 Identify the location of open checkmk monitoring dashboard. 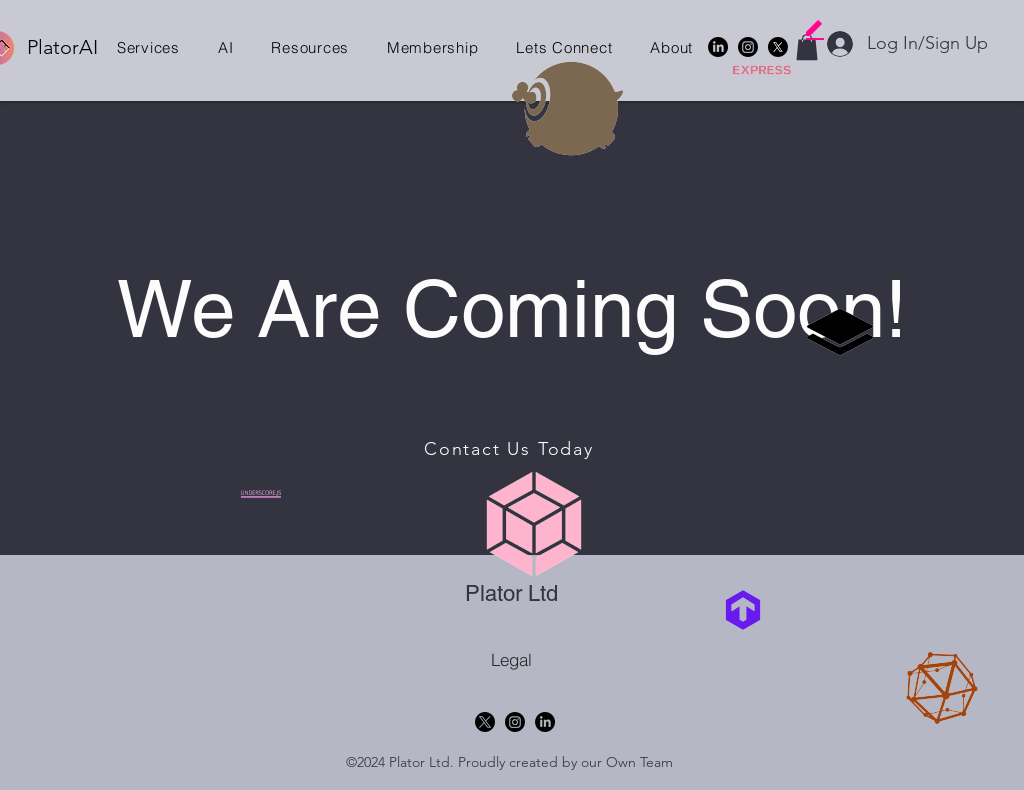
(743, 610).